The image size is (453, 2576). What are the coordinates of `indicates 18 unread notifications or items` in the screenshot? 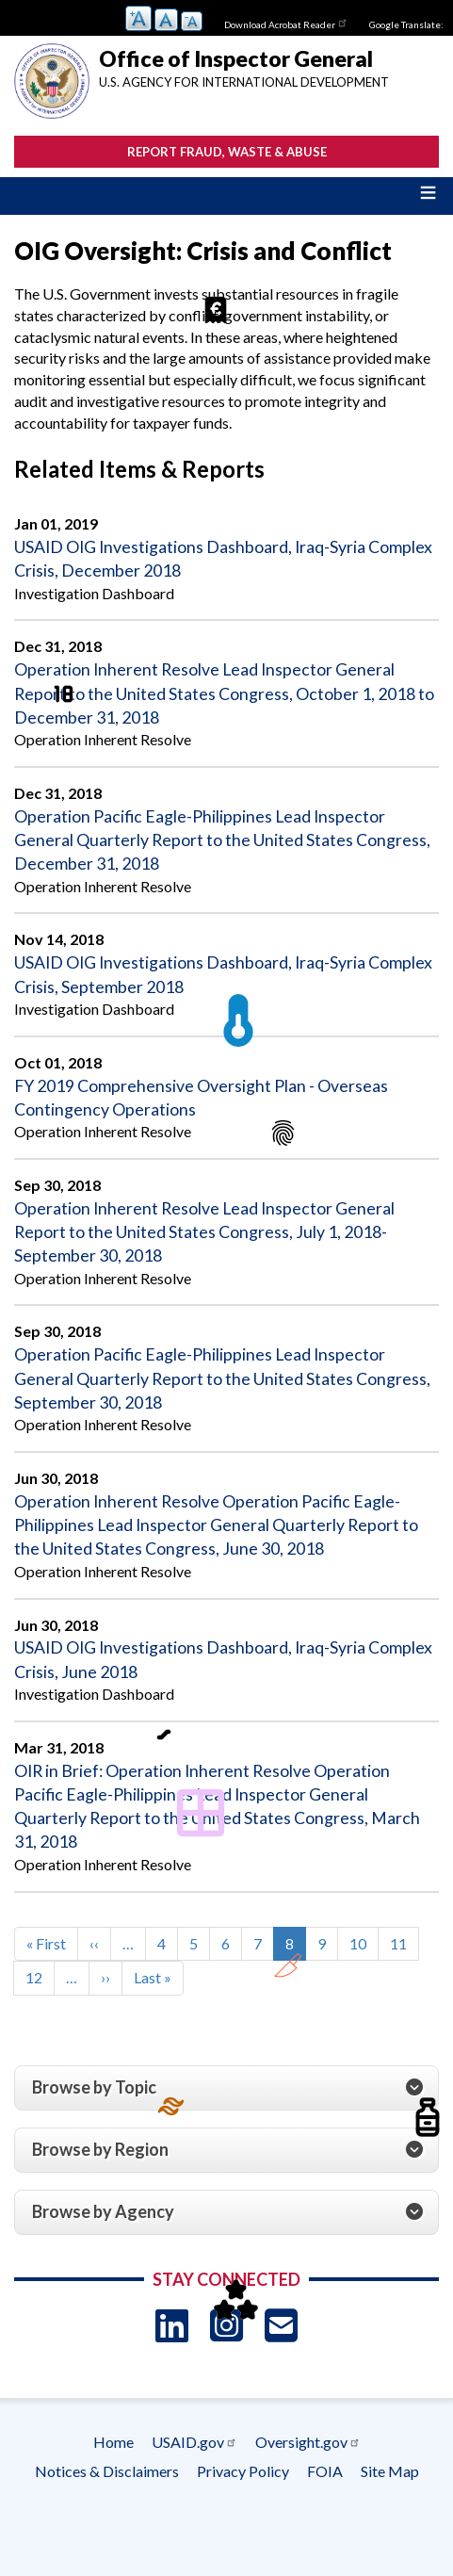 It's located at (62, 693).